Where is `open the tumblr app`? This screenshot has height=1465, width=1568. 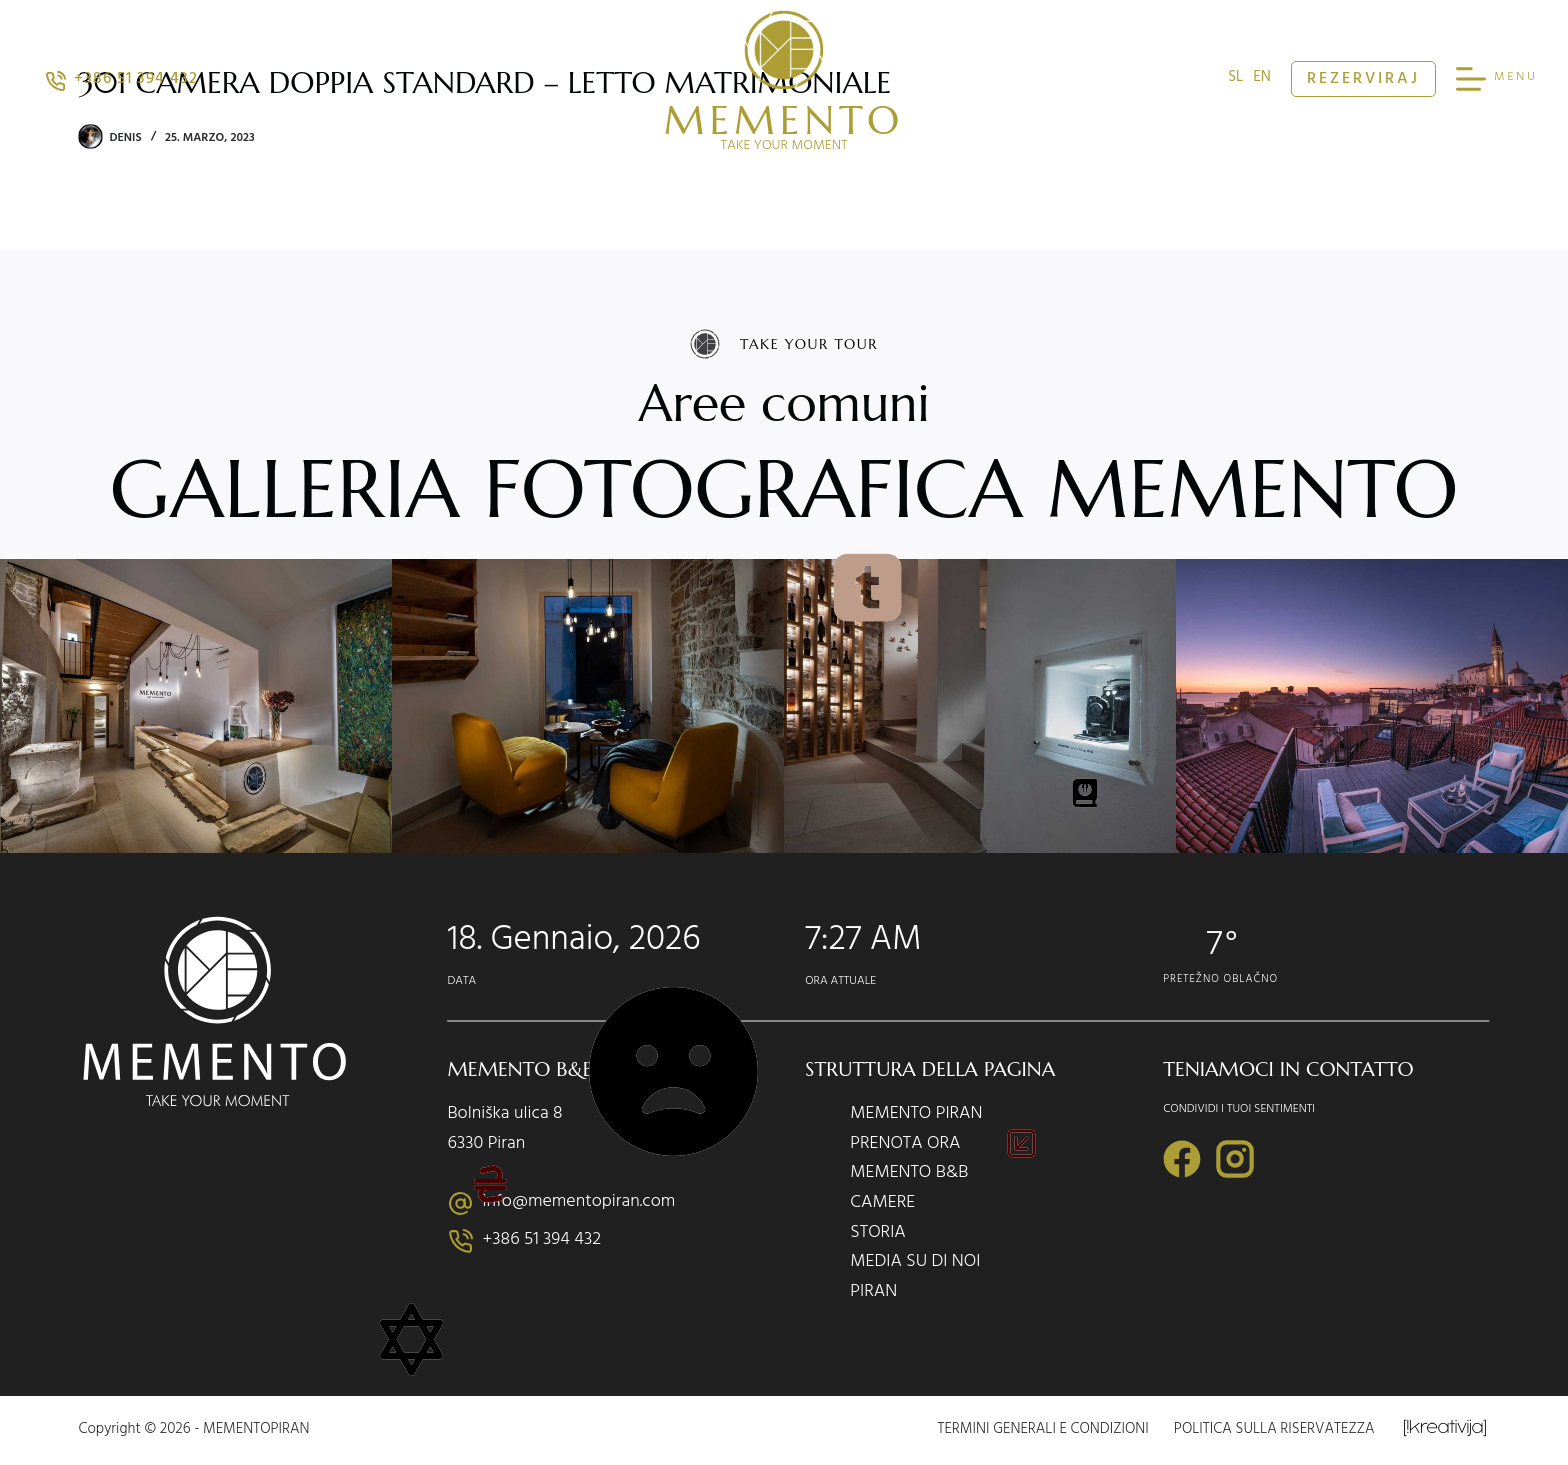
open the tumblr app is located at coordinates (867, 587).